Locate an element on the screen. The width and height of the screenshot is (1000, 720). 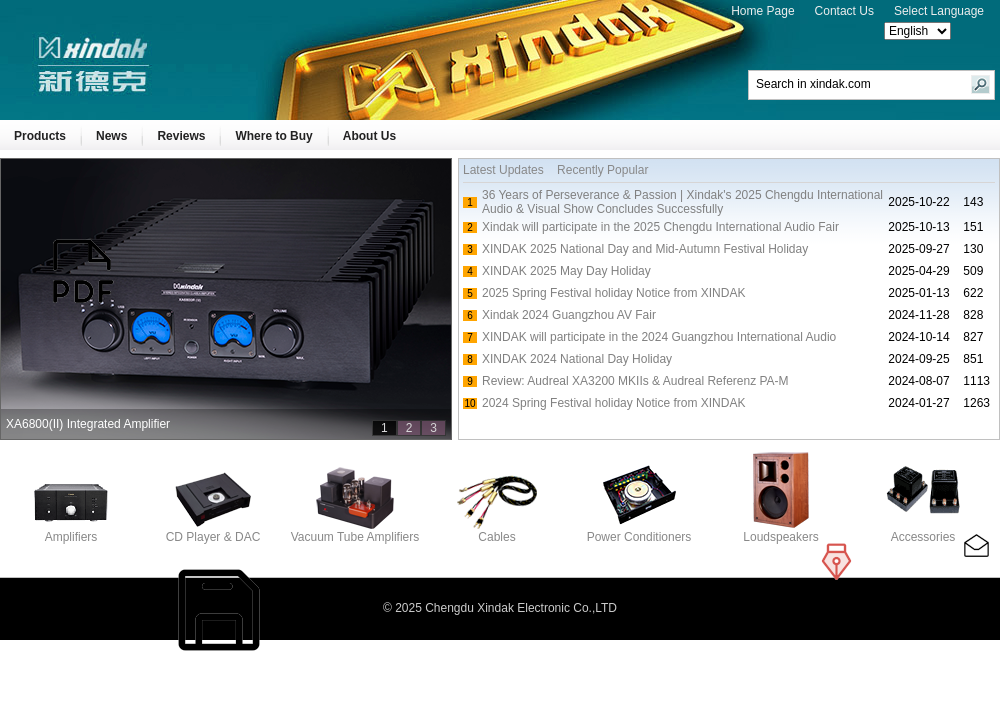
view an opened email or message is located at coordinates (976, 546).